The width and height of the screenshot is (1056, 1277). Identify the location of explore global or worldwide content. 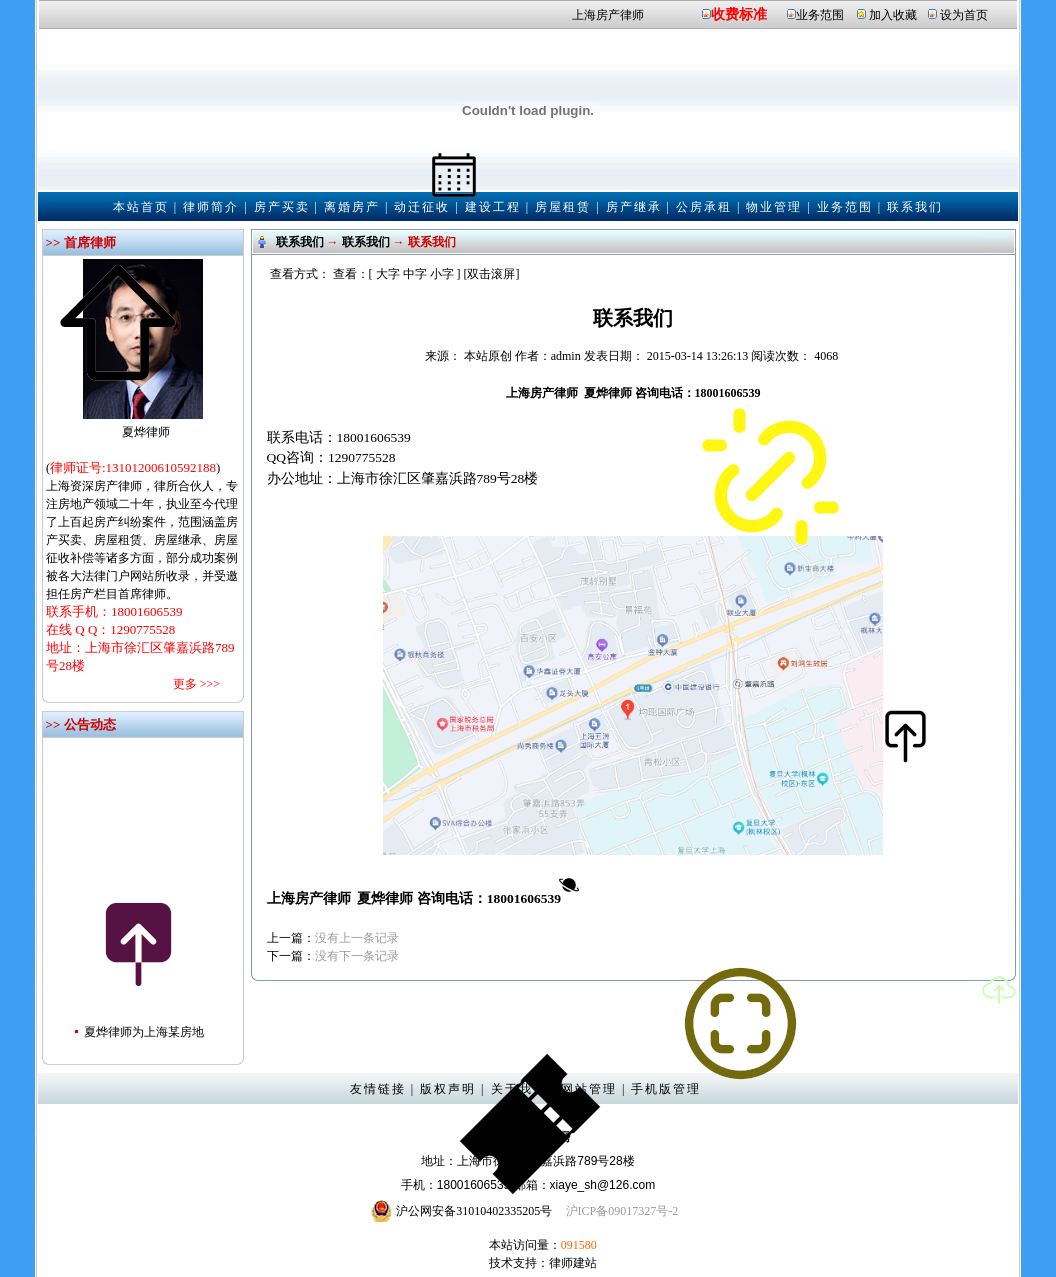
(569, 885).